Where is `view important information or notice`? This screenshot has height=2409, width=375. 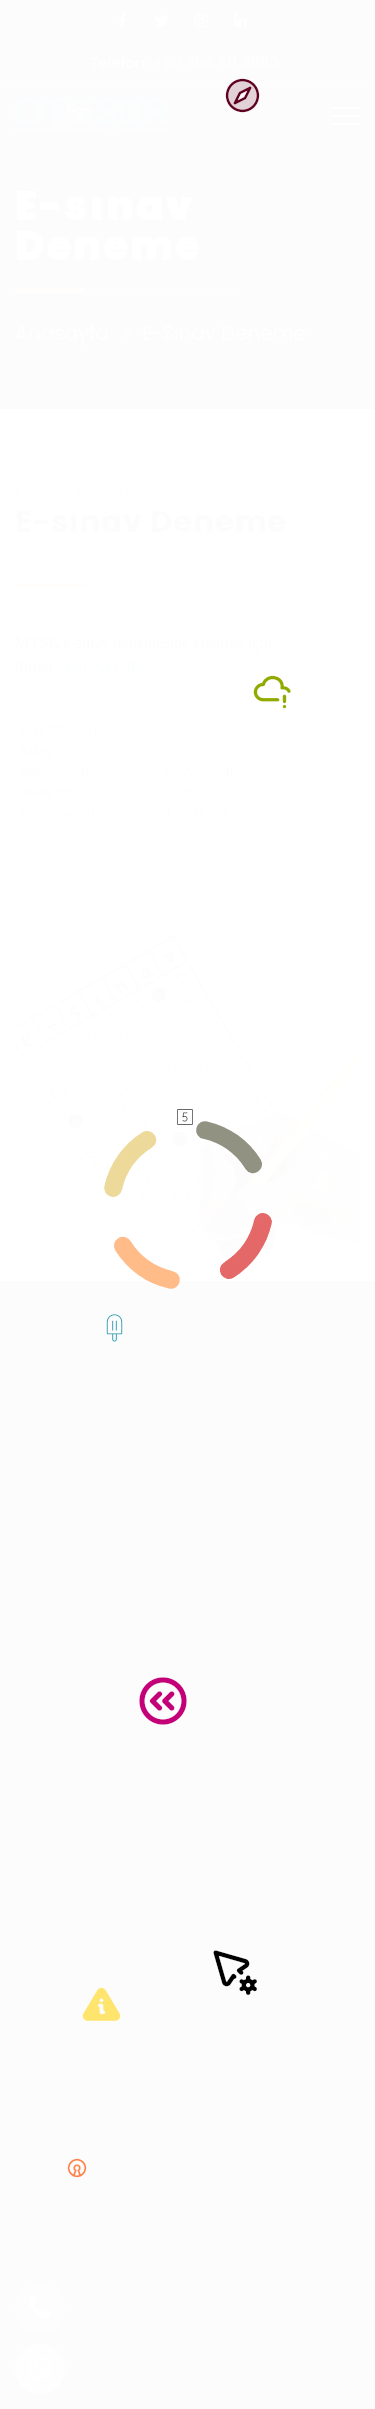 view important information or notice is located at coordinates (101, 2005).